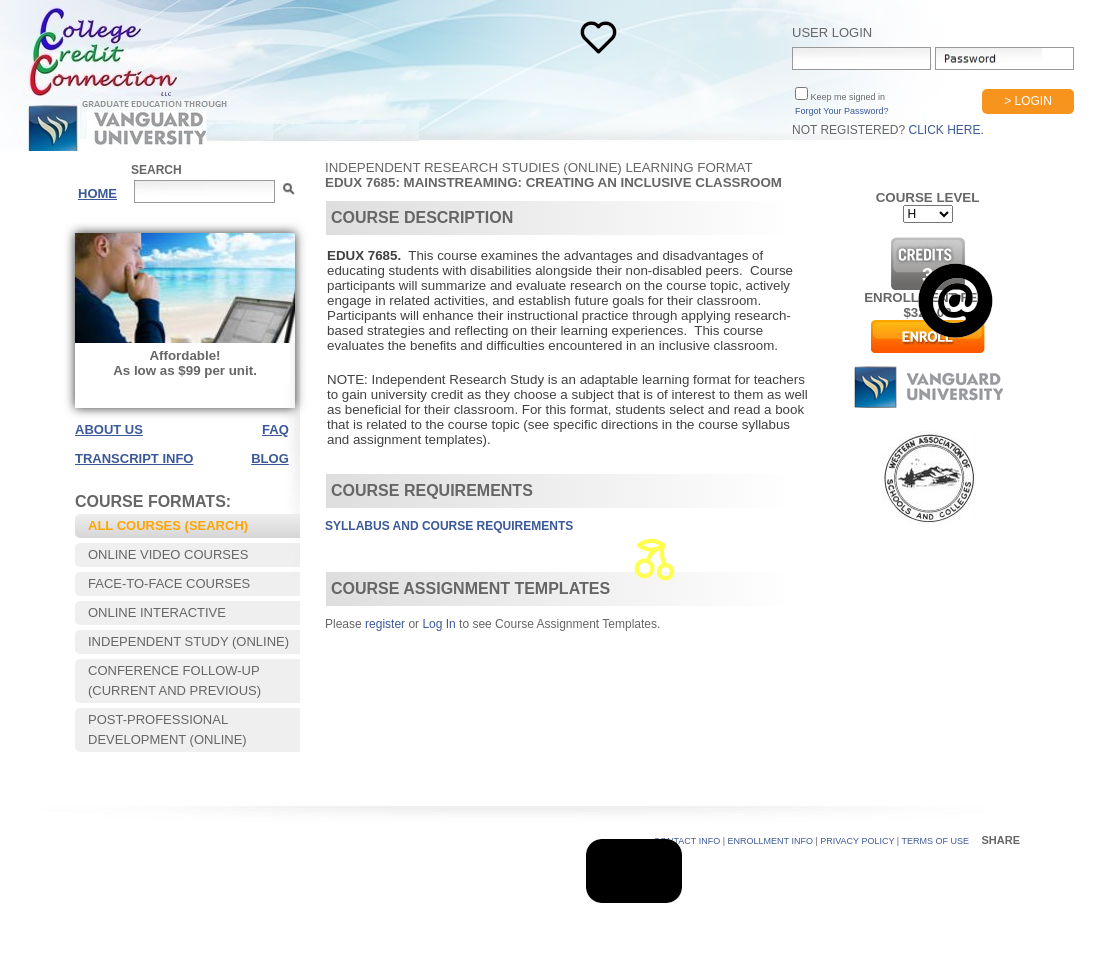 The height and width of the screenshot is (954, 1112). I want to click on add item to favorites, so click(598, 37).